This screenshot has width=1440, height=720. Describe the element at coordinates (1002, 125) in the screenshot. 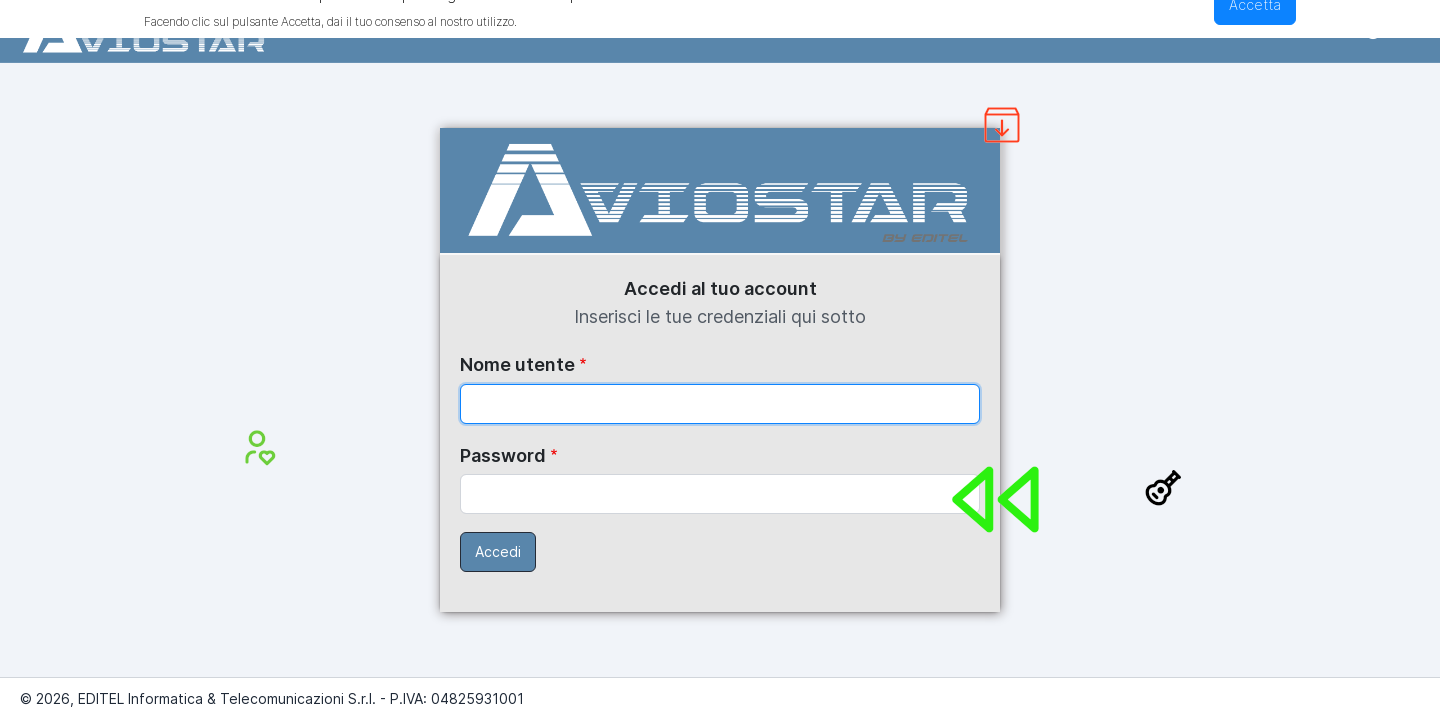

I see `download to storage or archive` at that location.